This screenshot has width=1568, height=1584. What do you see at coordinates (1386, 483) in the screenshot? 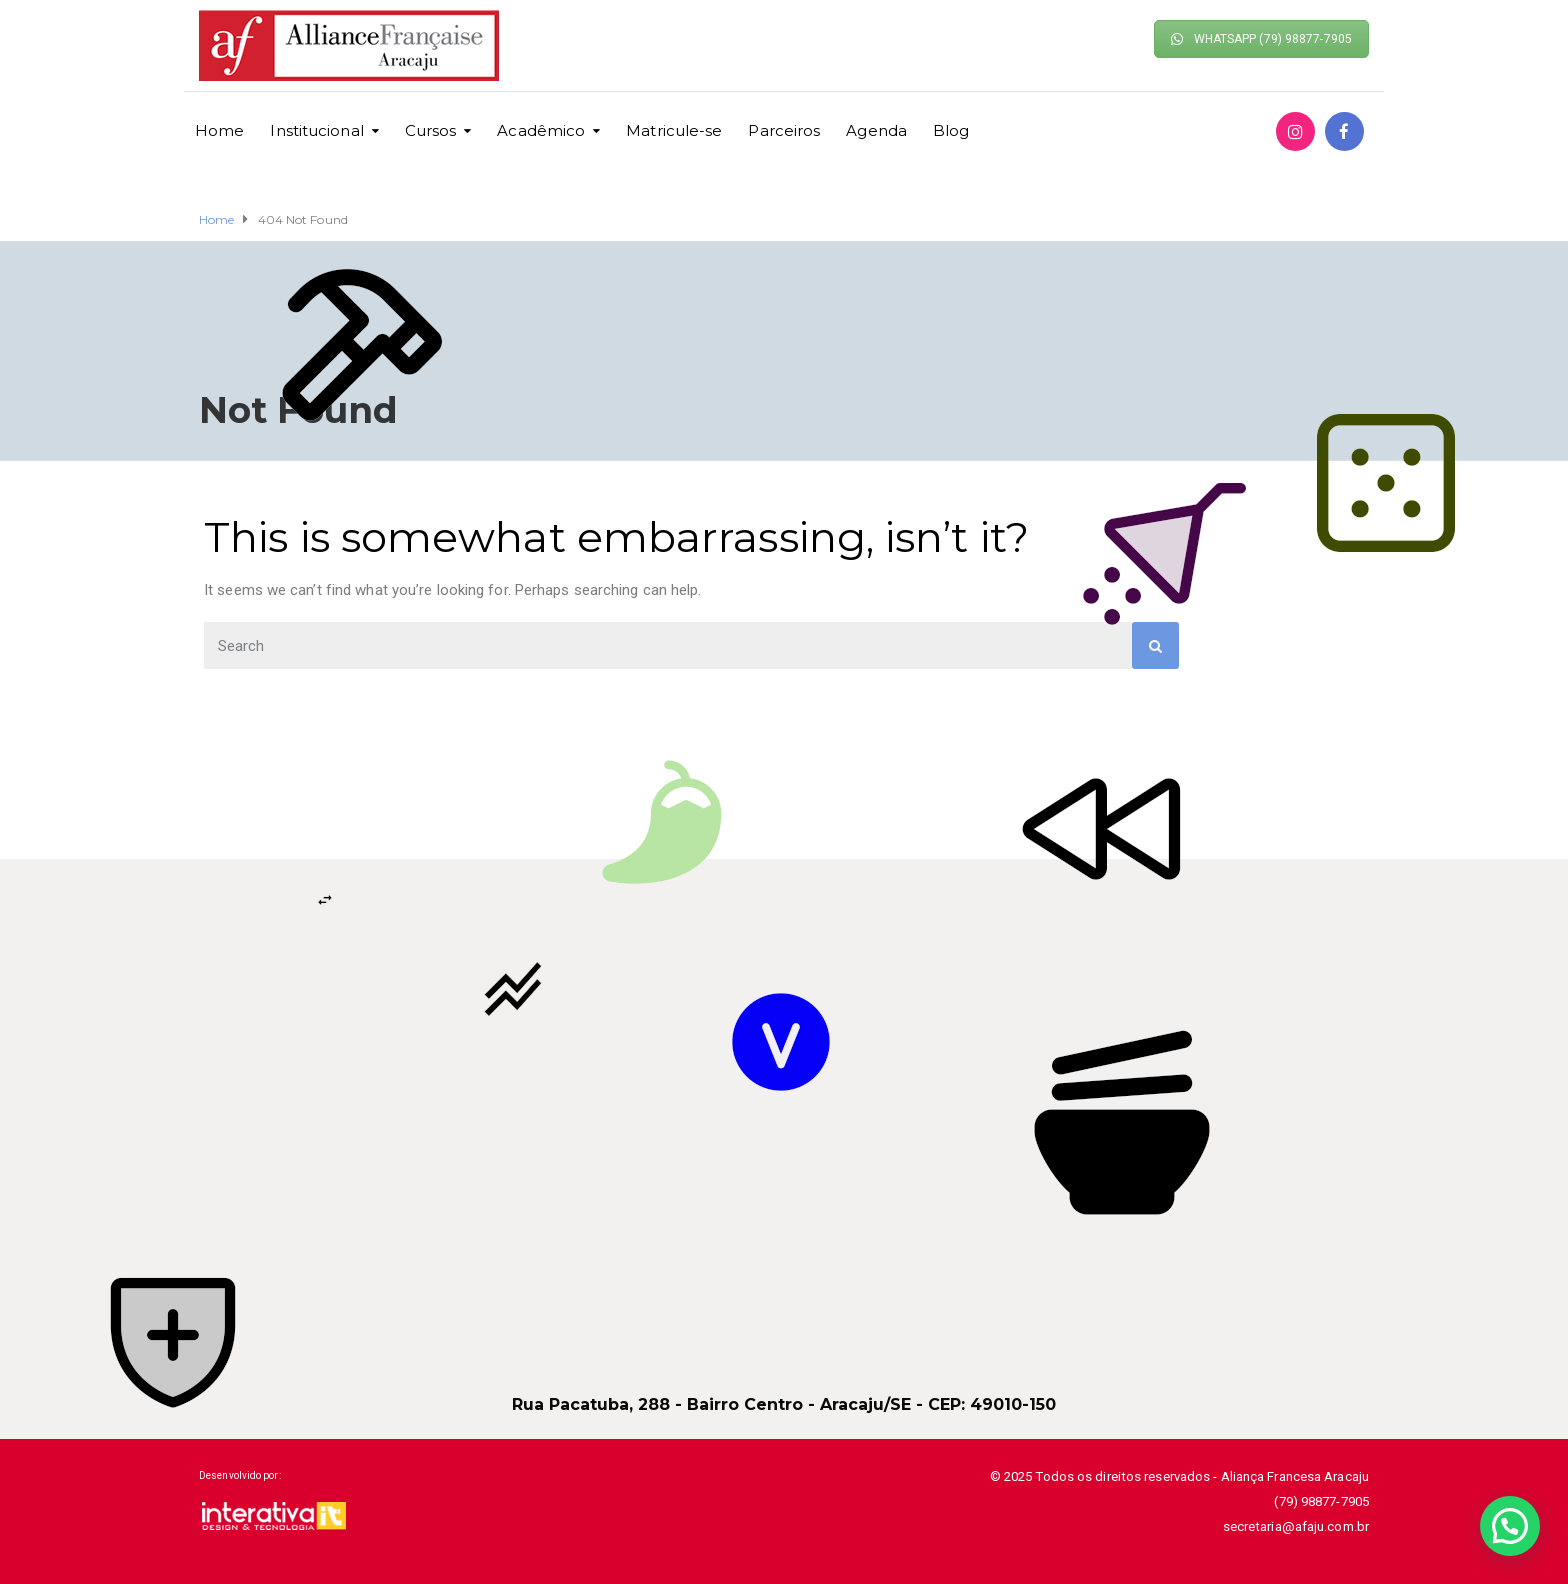
I see `roll dice or generate random number` at bounding box center [1386, 483].